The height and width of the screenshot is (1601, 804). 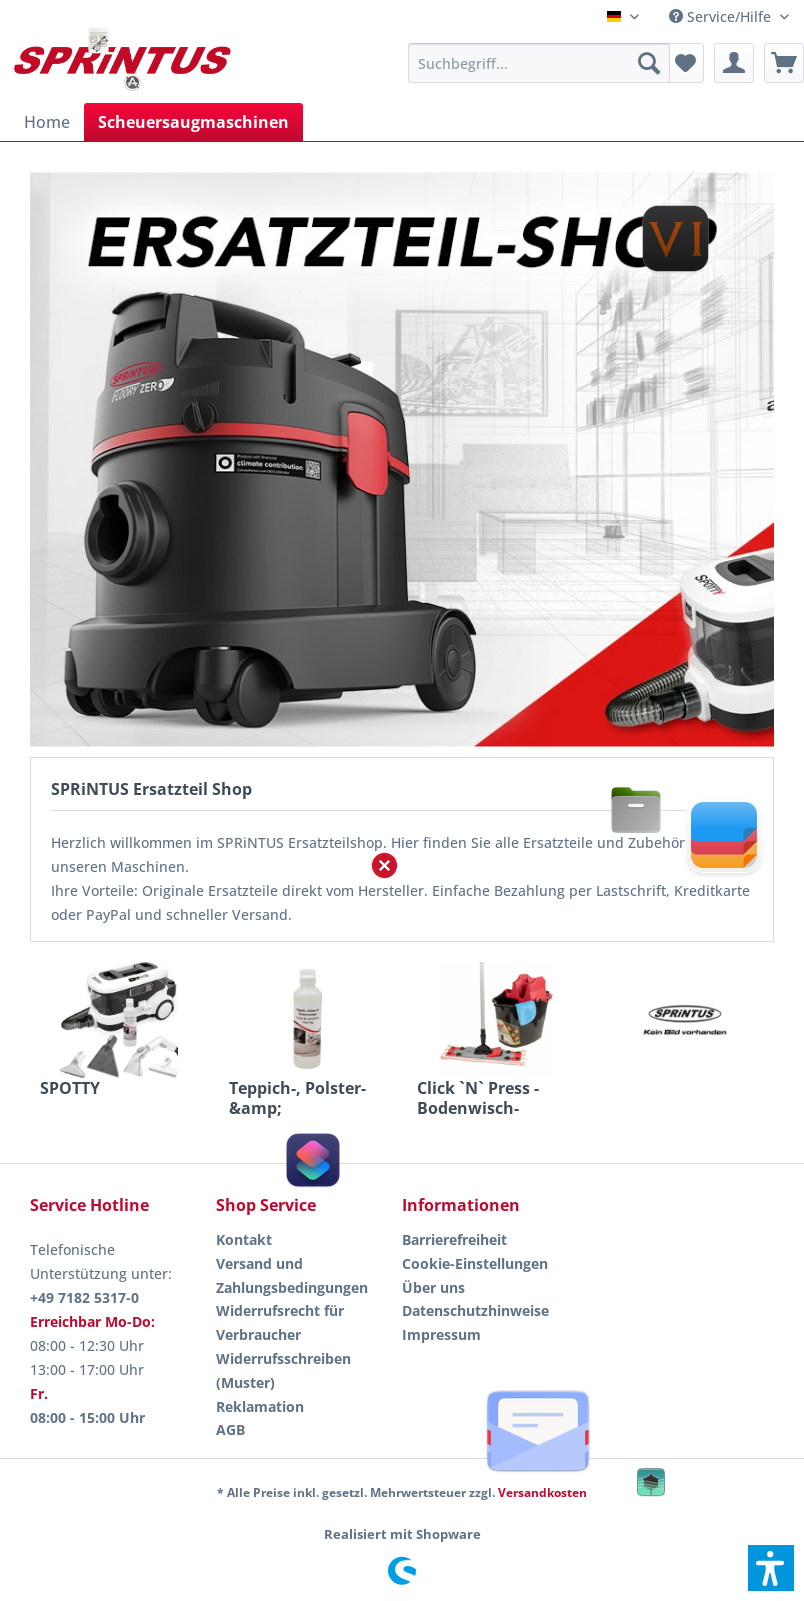 What do you see at coordinates (384, 865) in the screenshot?
I see `close the current window or dialog` at bounding box center [384, 865].